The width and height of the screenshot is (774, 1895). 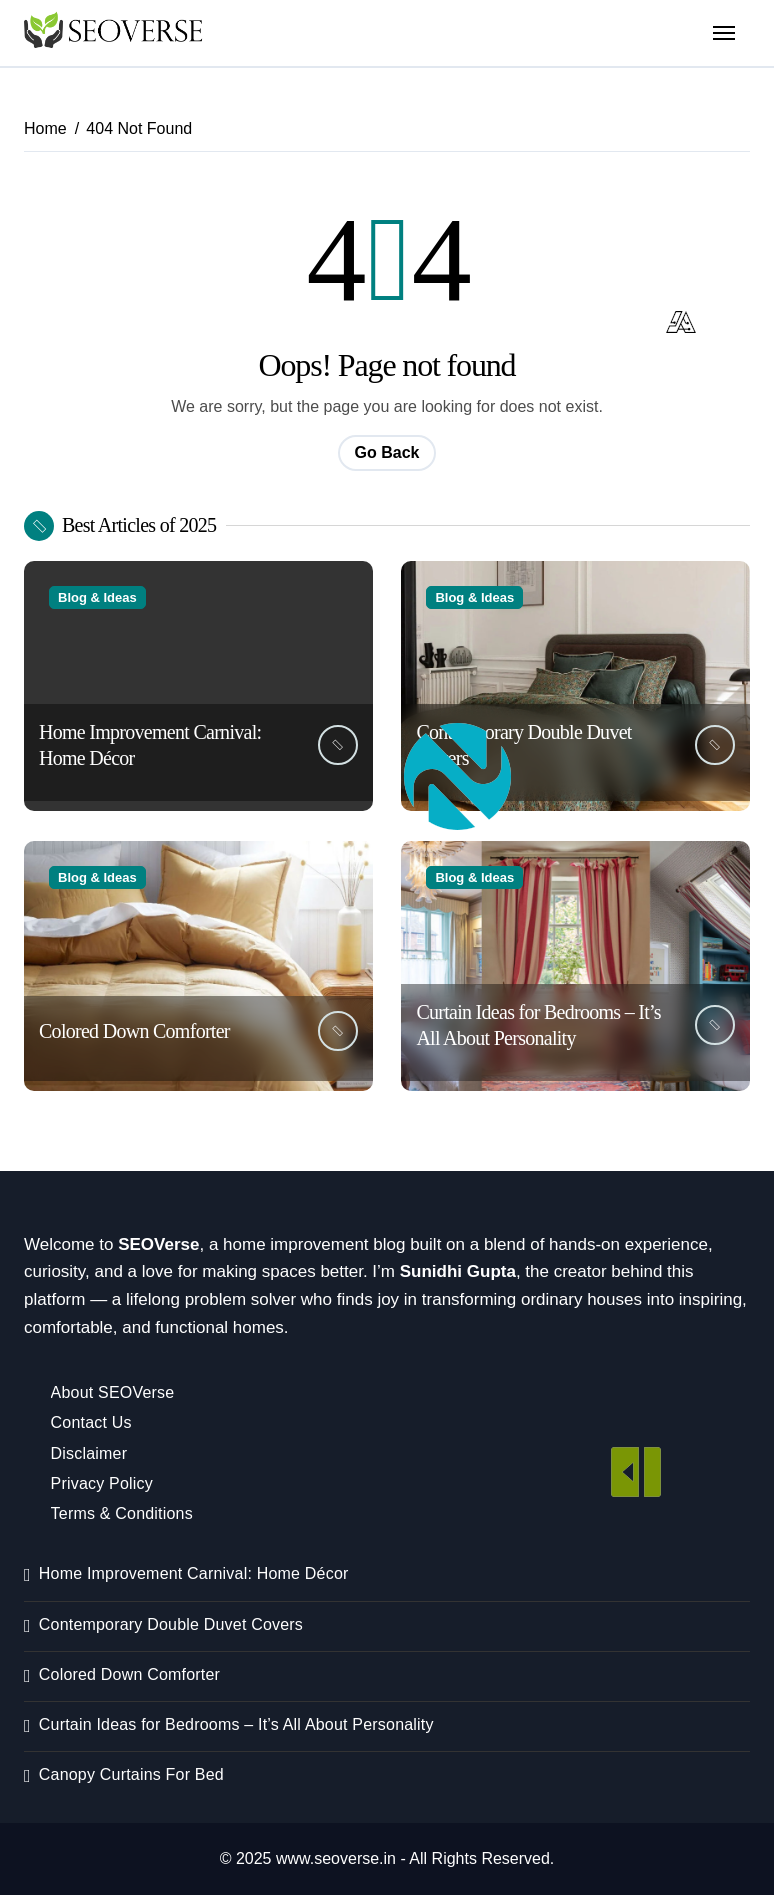 I want to click on visit The Algorithms website or repository, so click(x=681, y=322).